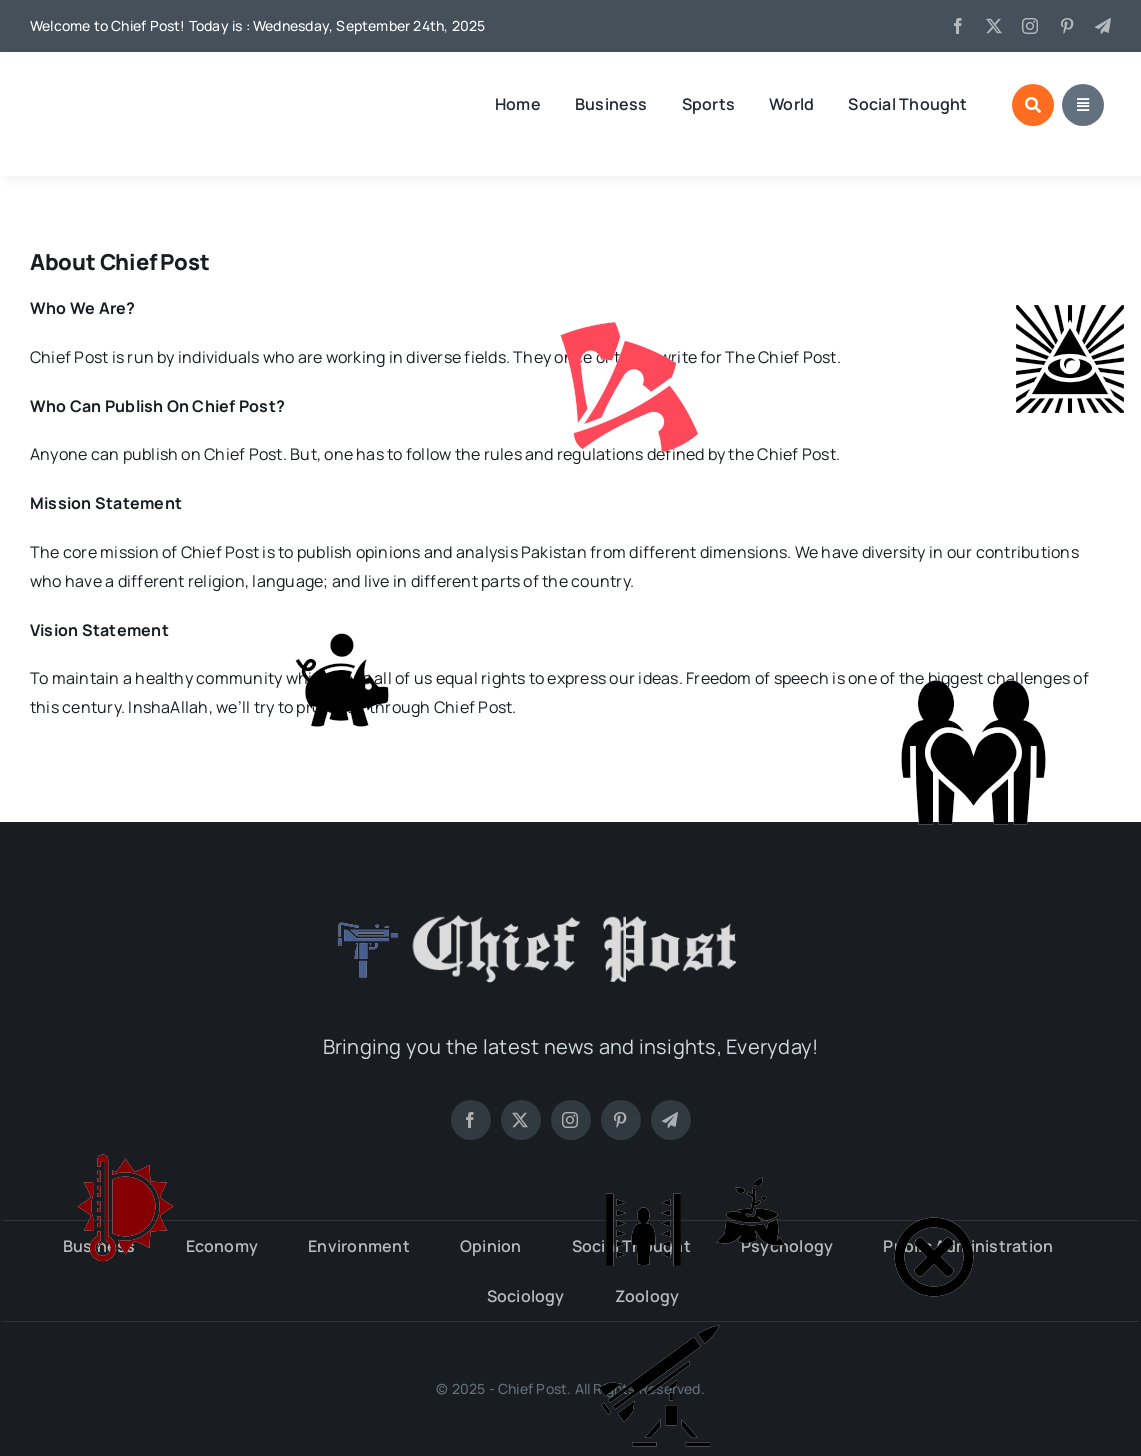 The height and width of the screenshot is (1456, 1141). I want to click on indicates a trap or hazard zone in a game, so click(643, 1228).